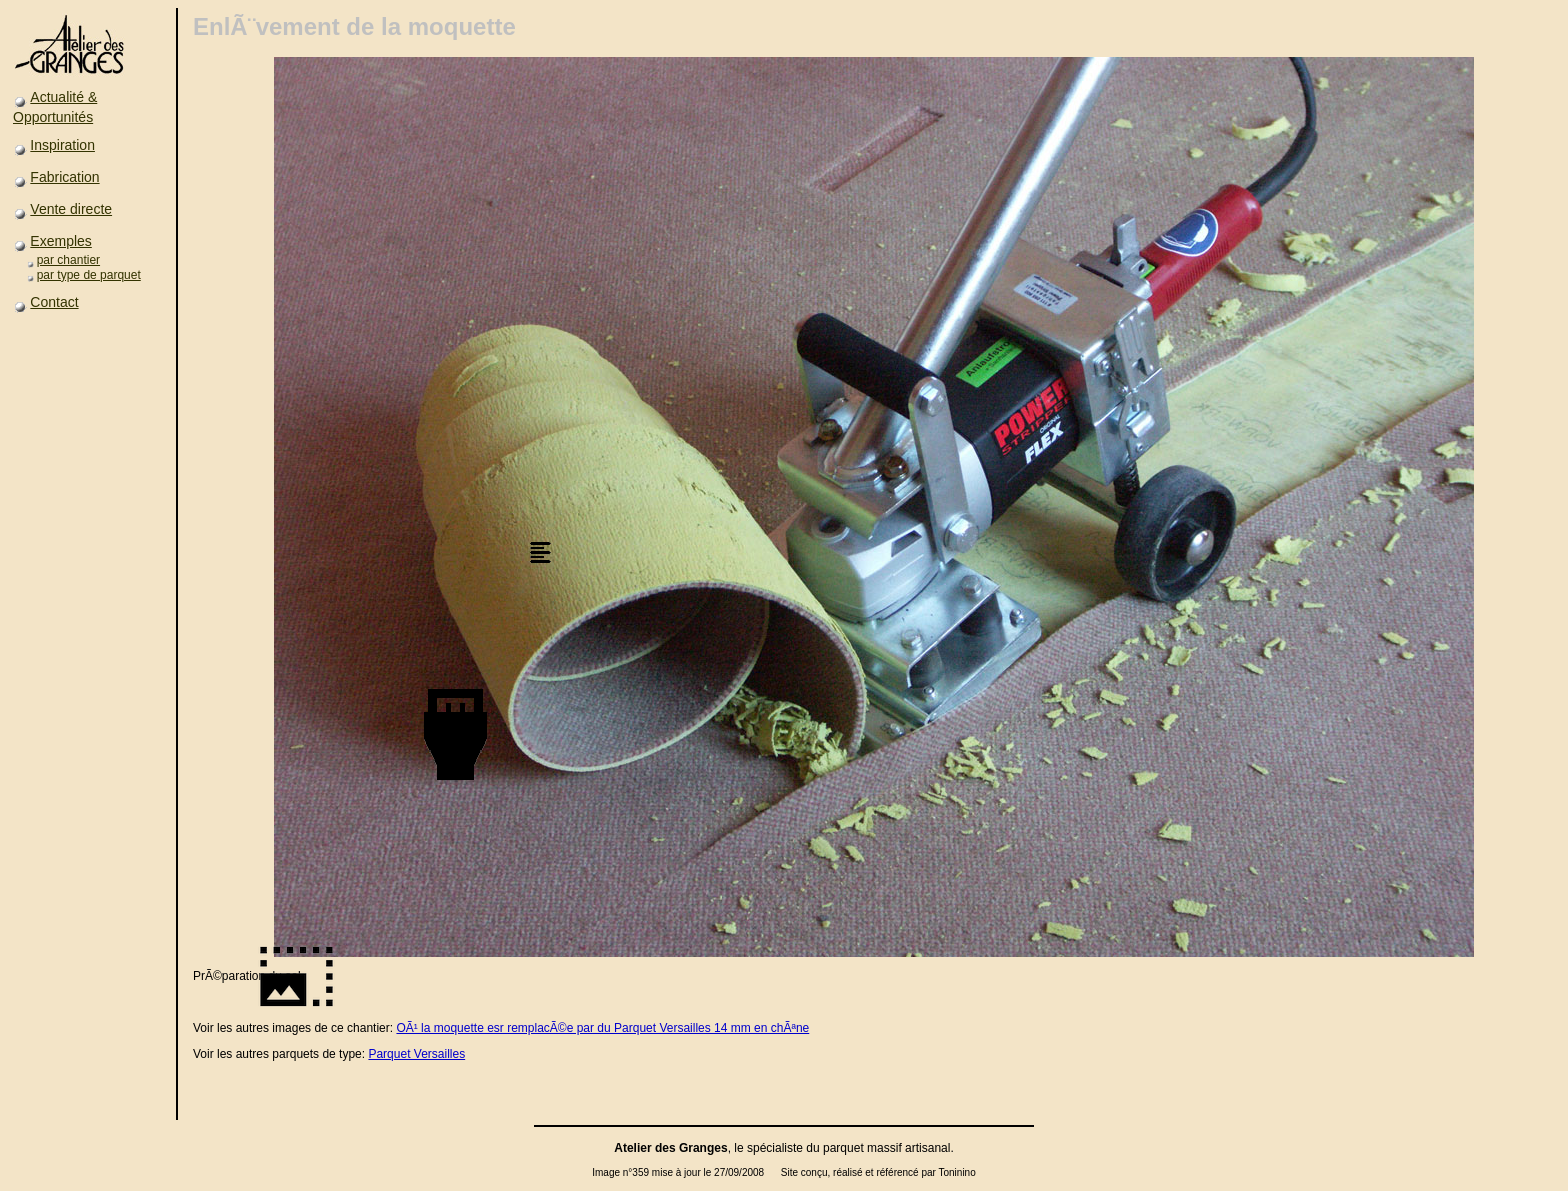 The image size is (1568, 1191). Describe the element at coordinates (296, 976) in the screenshot. I see `resize image to large format` at that location.